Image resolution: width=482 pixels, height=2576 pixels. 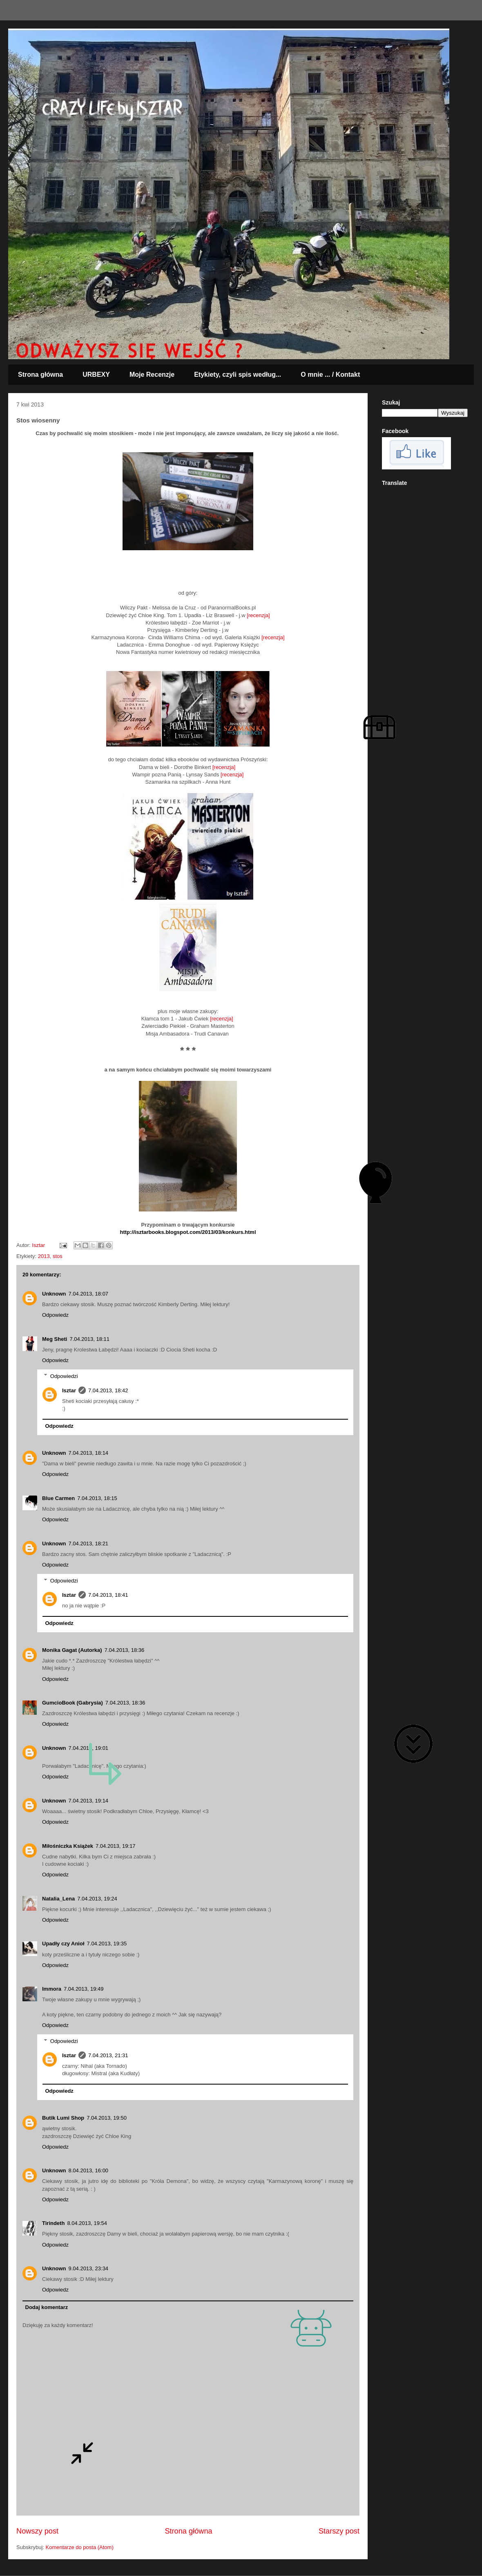 I want to click on expand all content below, so click(x=413, y=1744).